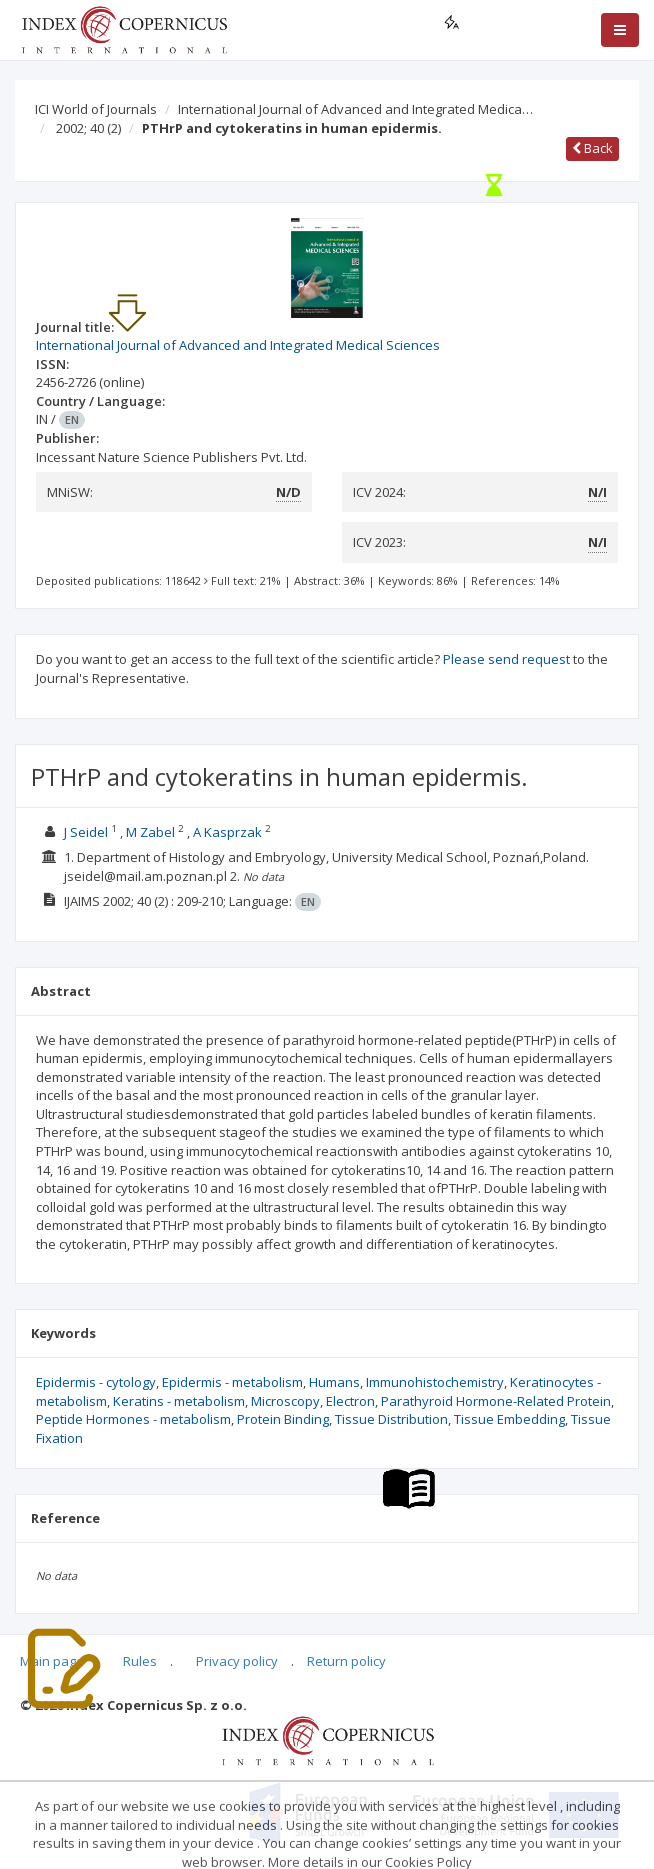 The height and width of the screenshot is (1869, 654). Describe the element at coordinates (60, 1668) in the screenshot. I see `edit document` at that location.